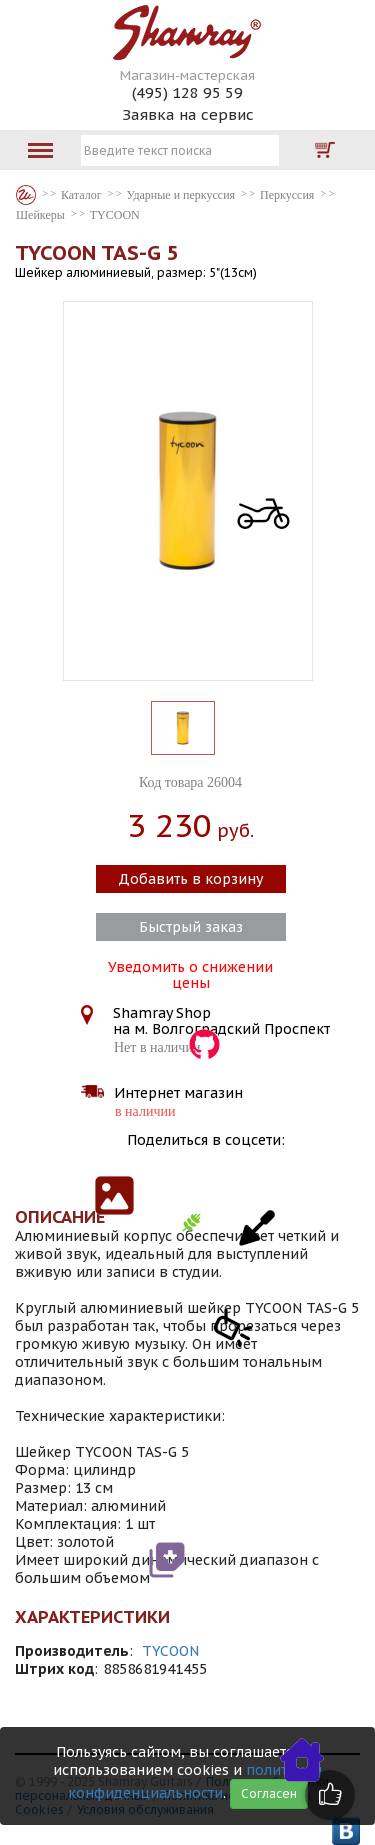  I want to click on access gardening or landscaping tools, so click(256, 1229).